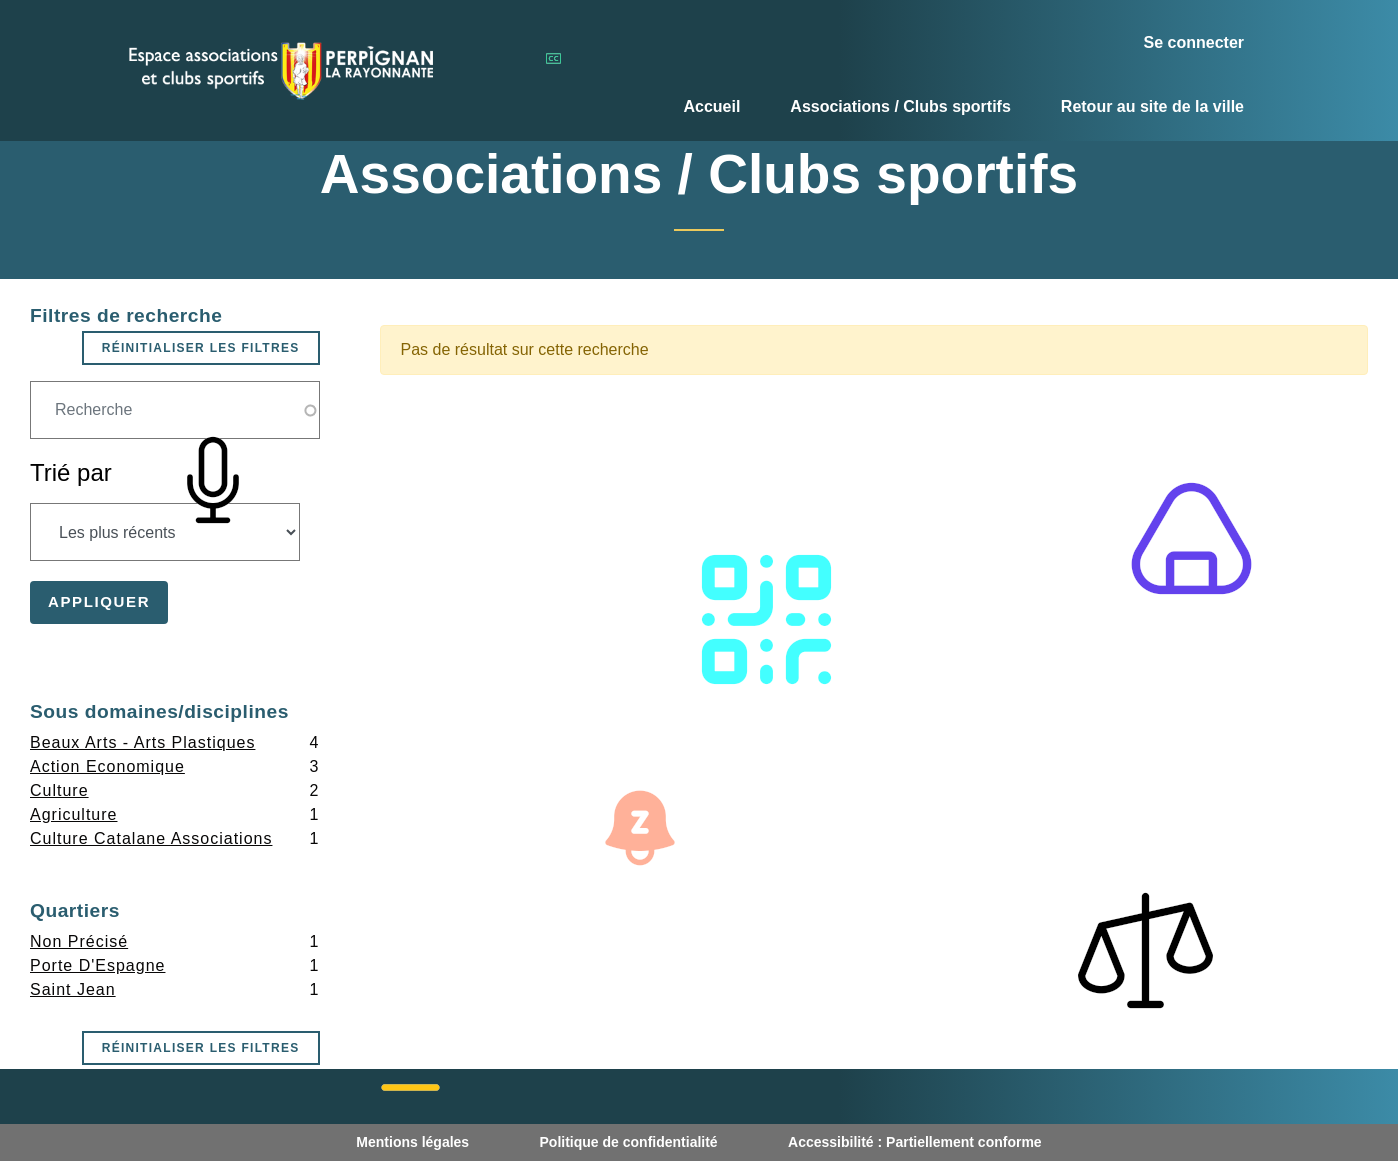 This screenshot has width=1398, height=1162. I want to click on decrease quantity or value, so click(410, 1087).